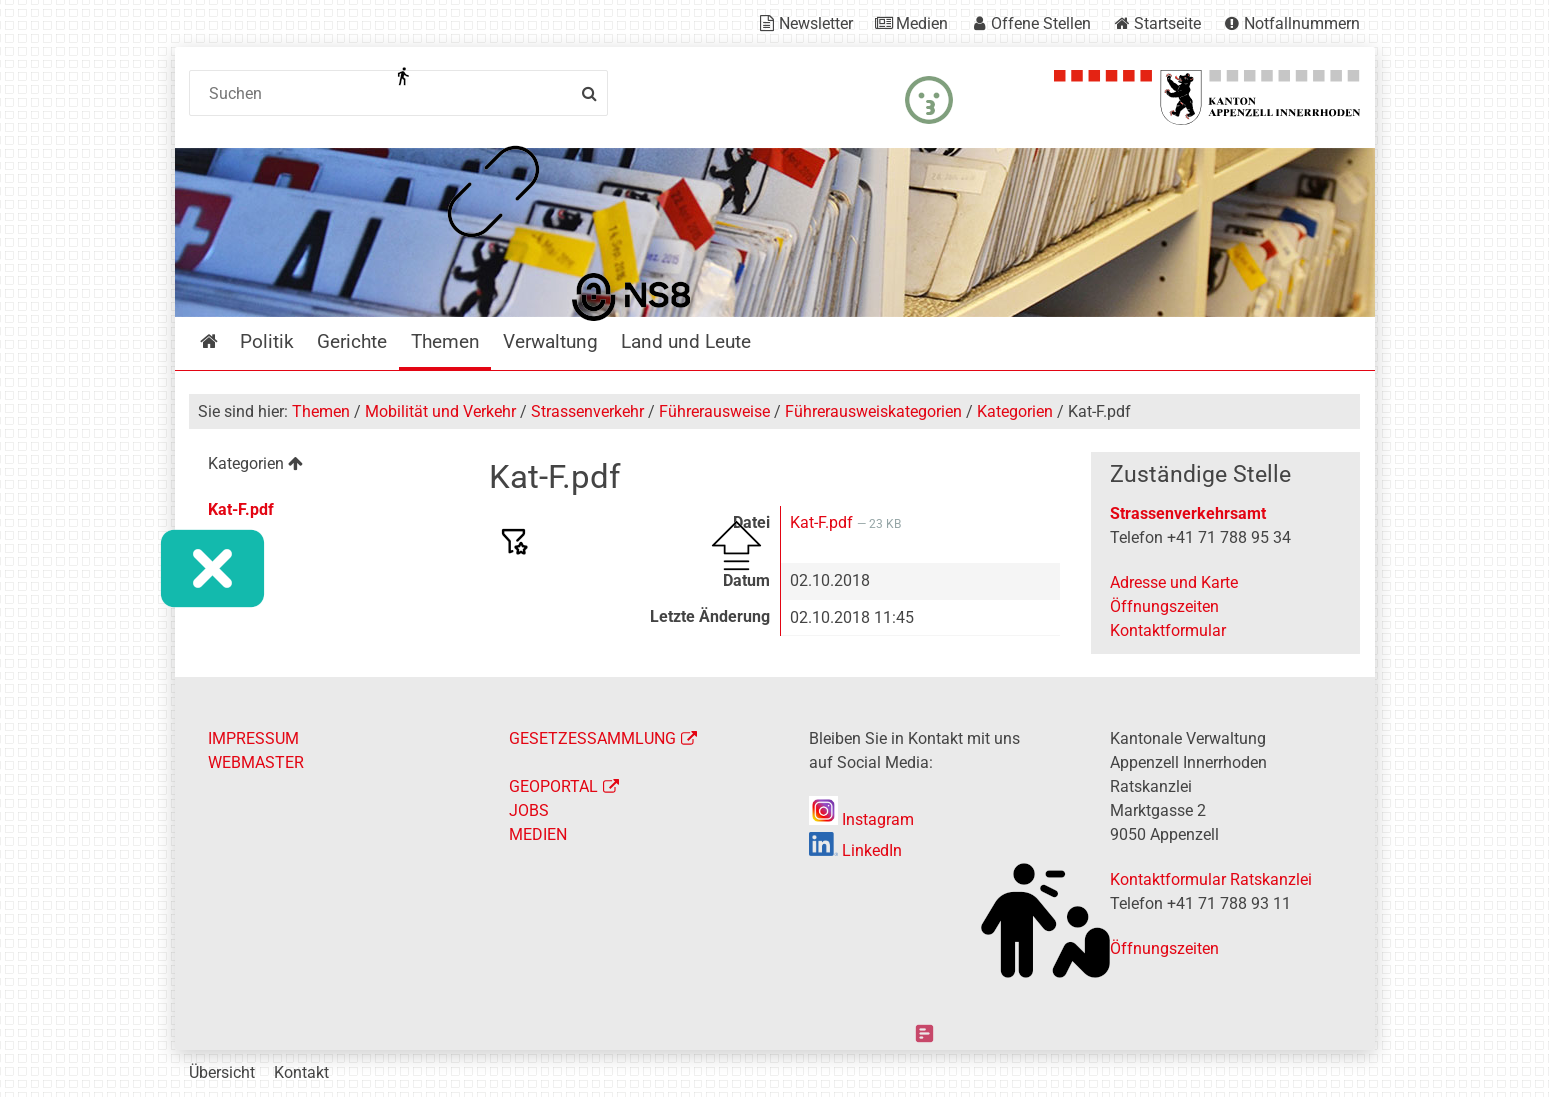  What do you see at coordinates (1045, 920) in the screenshot?
I see `report harassment or bullying behavior` at bounding box center [1045, 920].